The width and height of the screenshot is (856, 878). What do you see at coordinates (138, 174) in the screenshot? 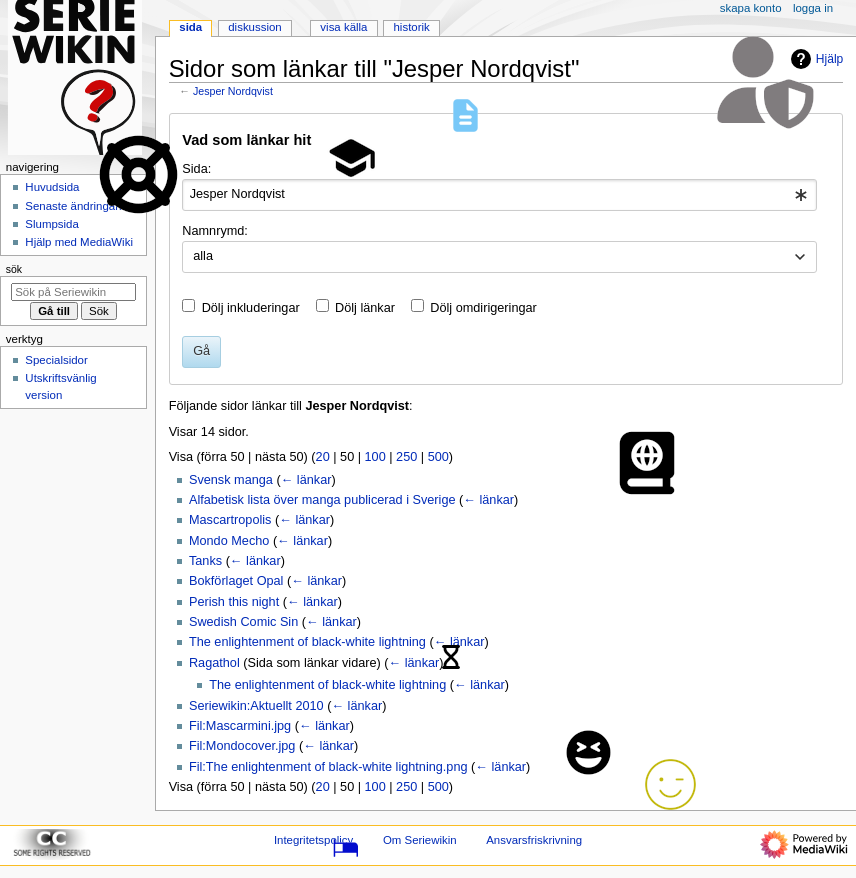
I see `access help or support` at bounding box center [138, 174].